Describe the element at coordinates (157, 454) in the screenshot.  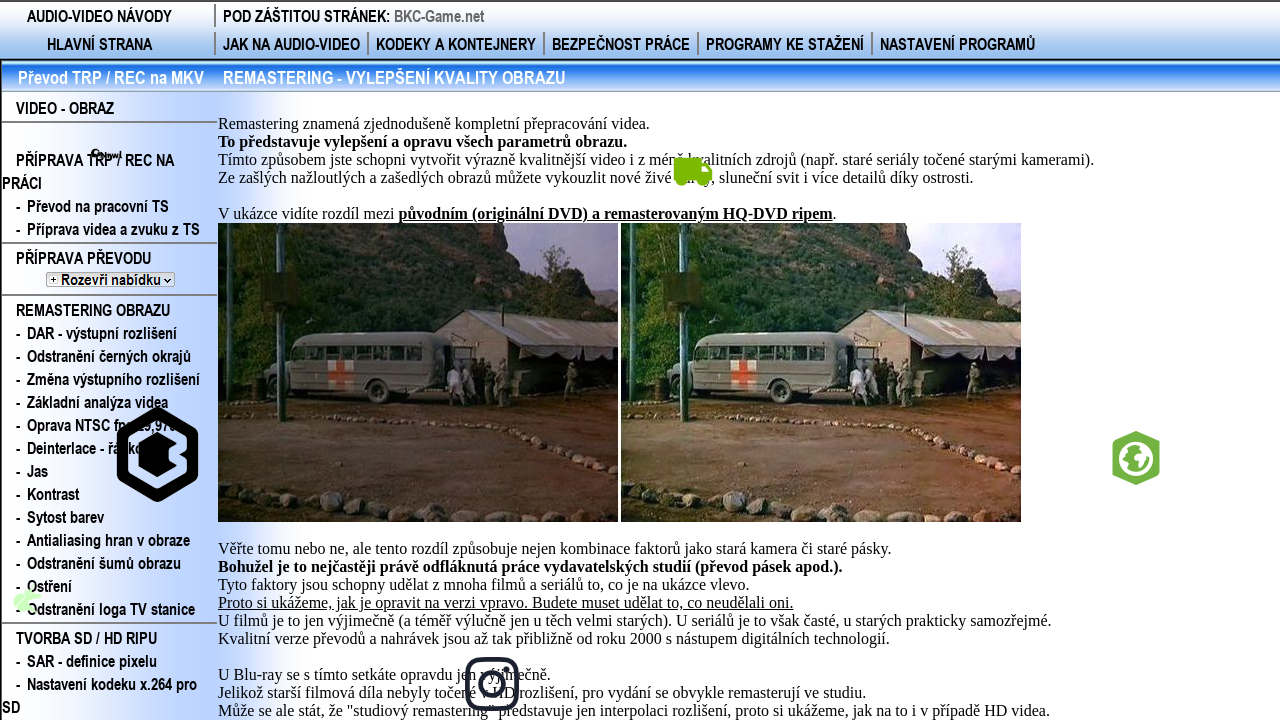
I see `open the Bakaláři school management app` at that location.